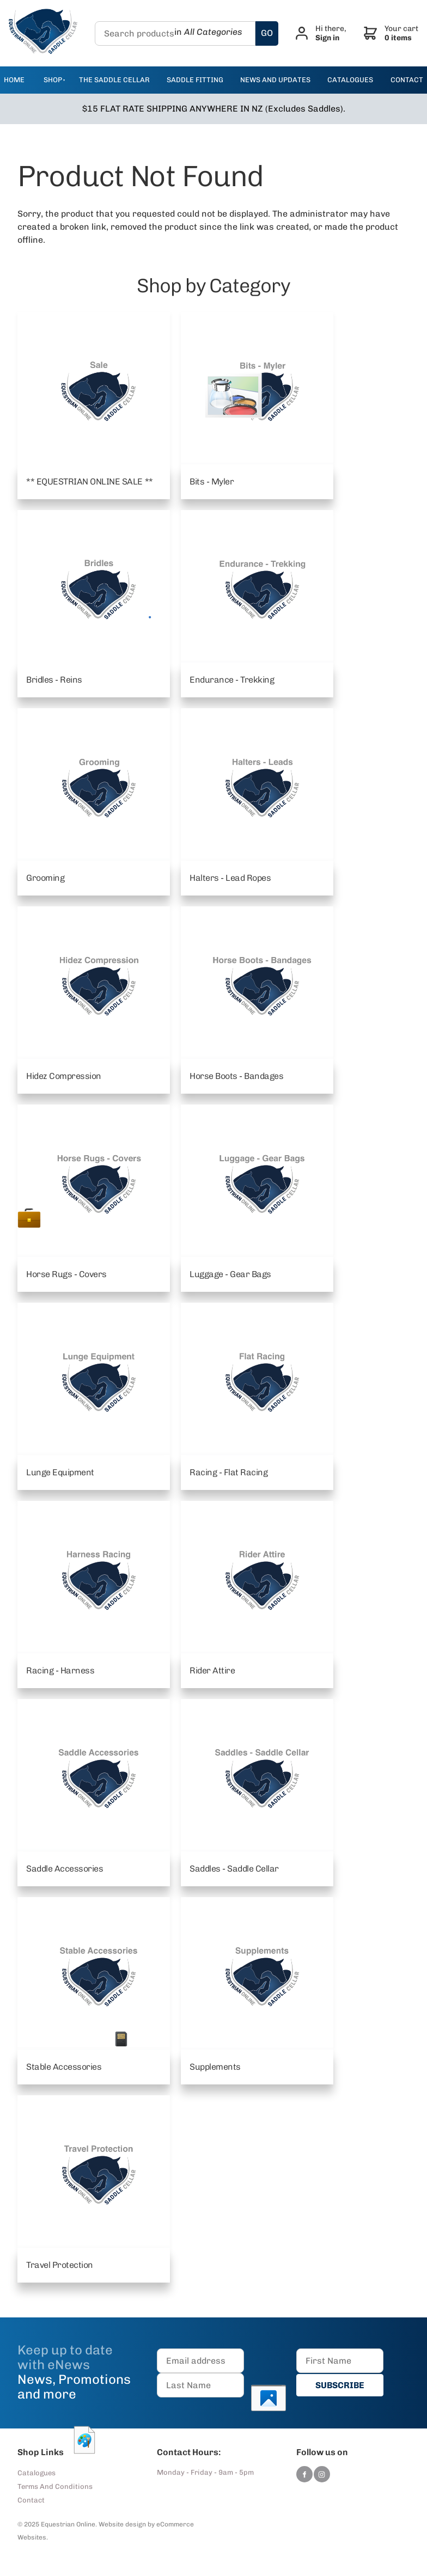 This screenshot has height=2576, width=427. Describe the element at coordinates (233, 390) in the screenshot. I see `view photos or images` at that location.